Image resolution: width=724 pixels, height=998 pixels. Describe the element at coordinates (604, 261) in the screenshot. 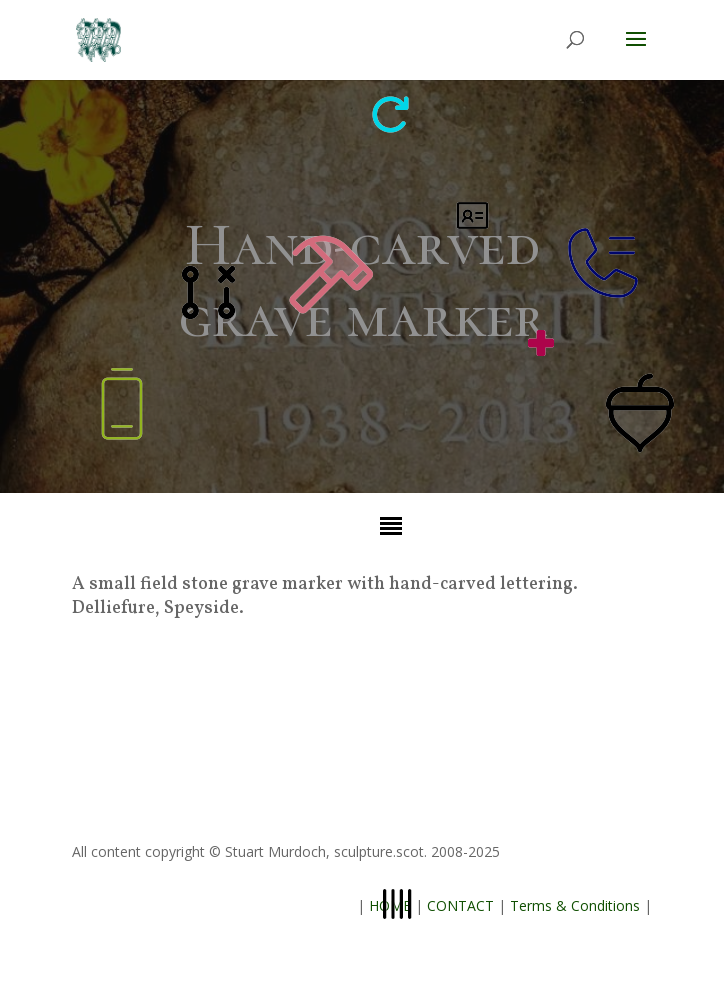

I see `view contact list or phone directory` at that location.